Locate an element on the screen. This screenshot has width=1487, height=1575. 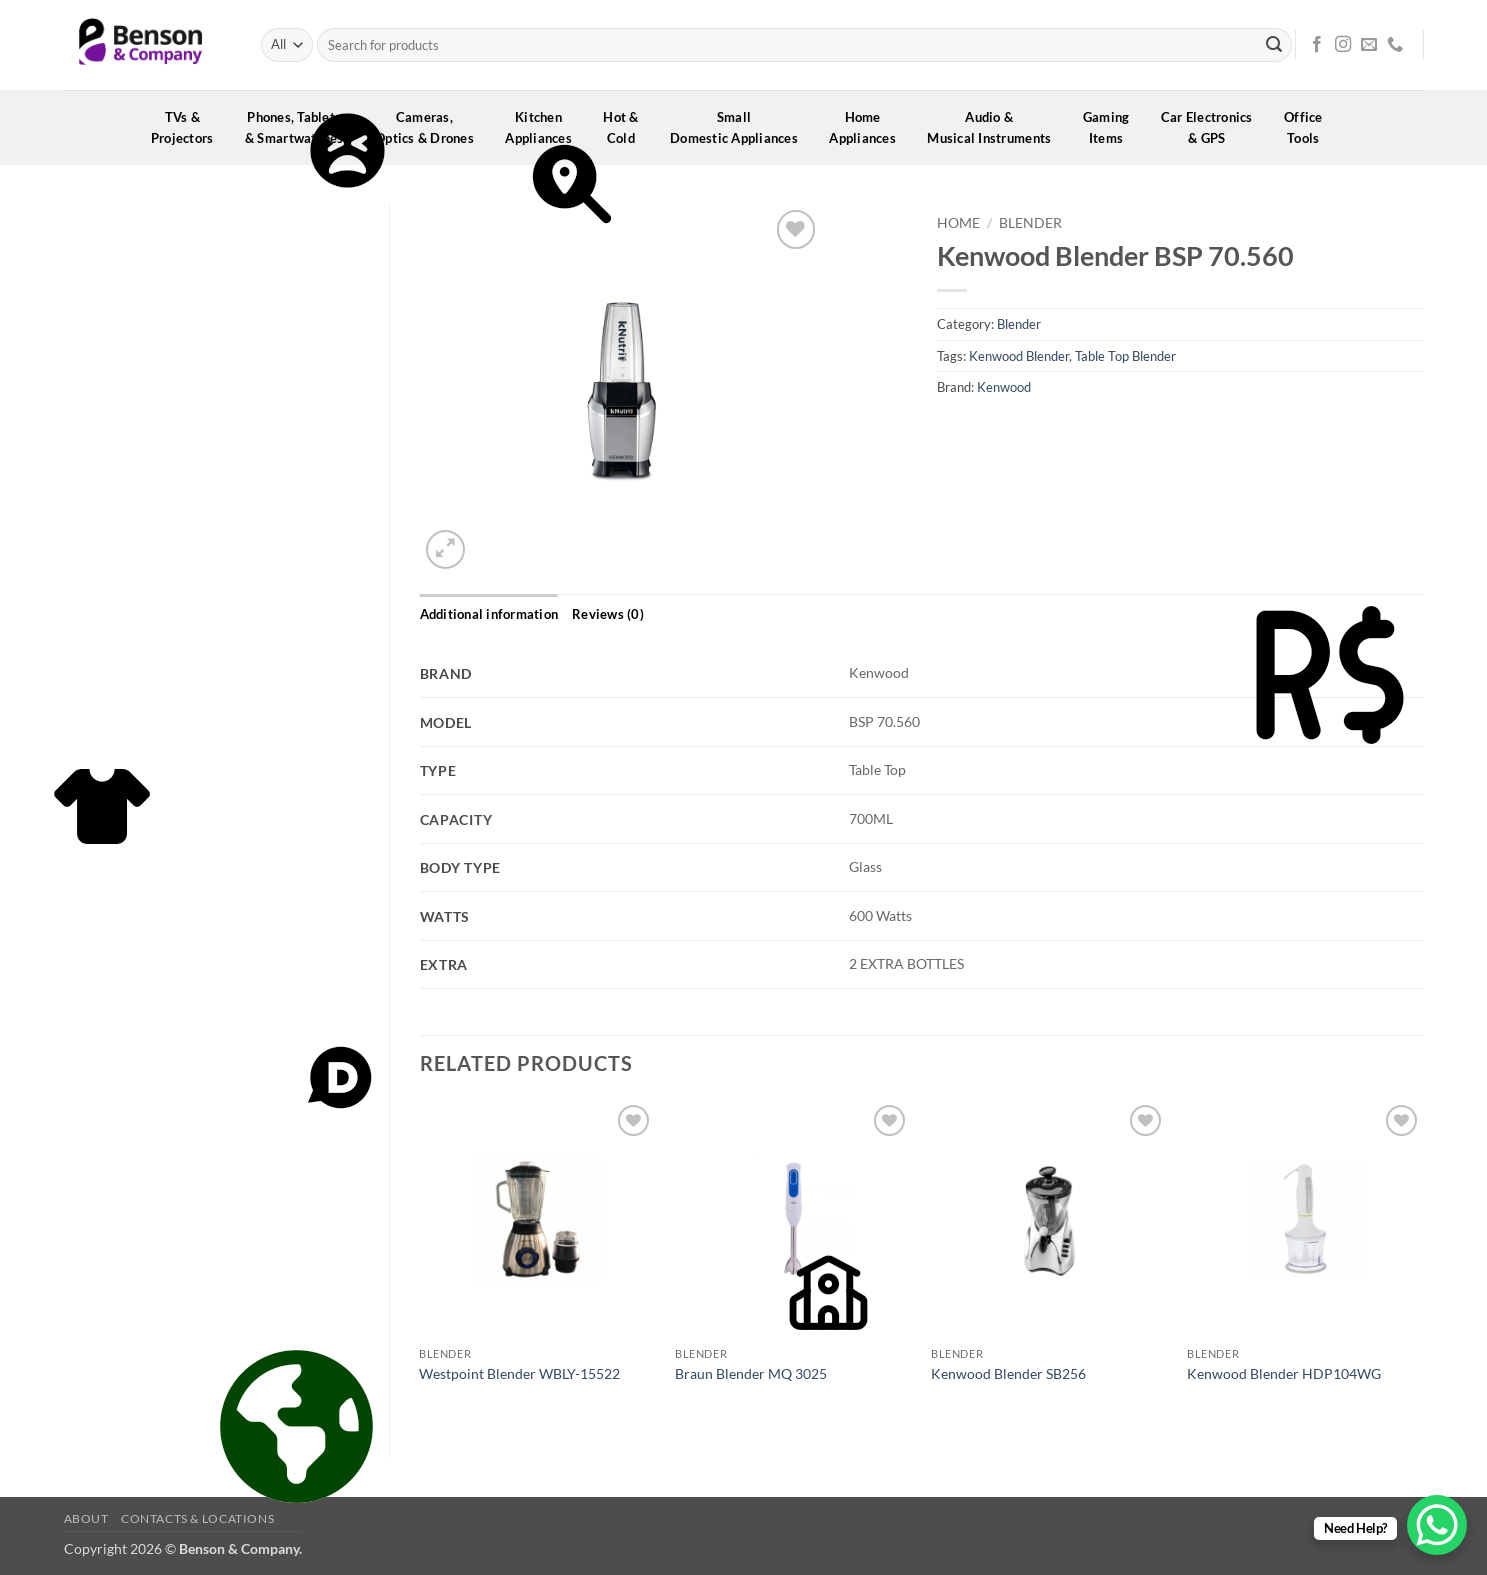
disqus commenting platform logo is located at coordinates (340, 1077).